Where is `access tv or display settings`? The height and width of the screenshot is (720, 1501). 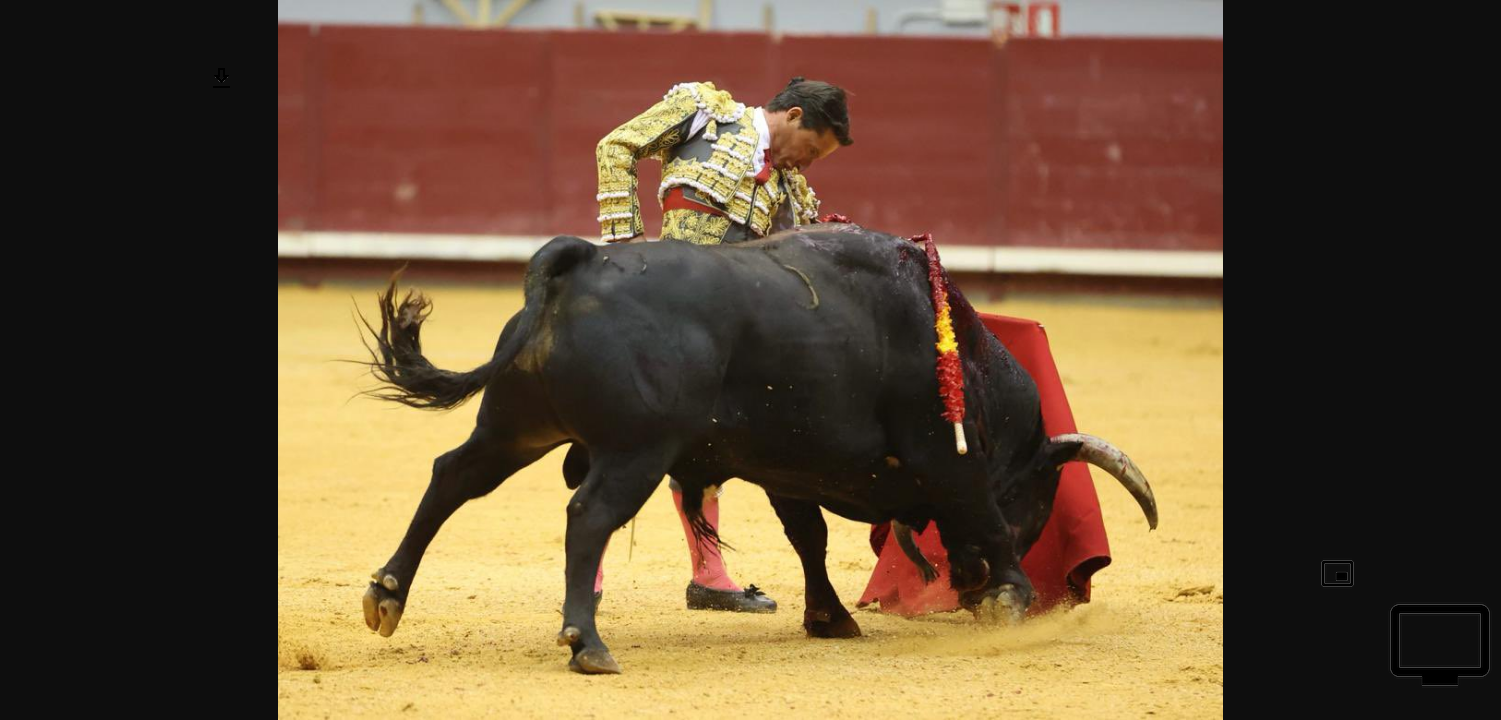
access tv or display settings is located at coordinates (1440, 645).